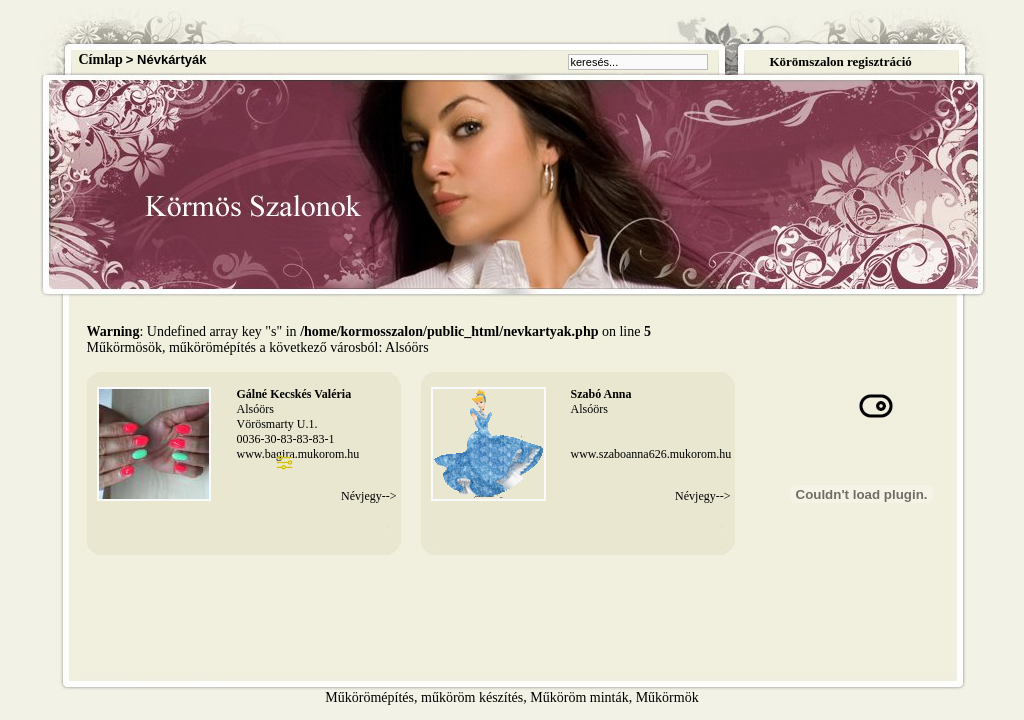  What do you see at coordinates (284, 462) in the screenshot?
I see `adjust settings or preferences` at bounding box center [284, 462].